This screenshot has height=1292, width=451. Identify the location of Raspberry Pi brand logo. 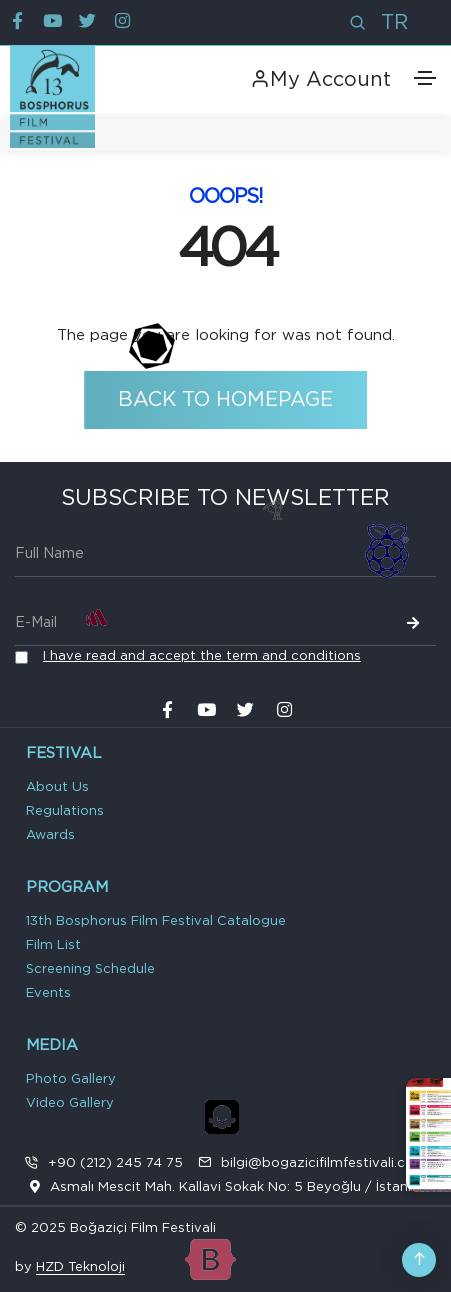
(387, 551).